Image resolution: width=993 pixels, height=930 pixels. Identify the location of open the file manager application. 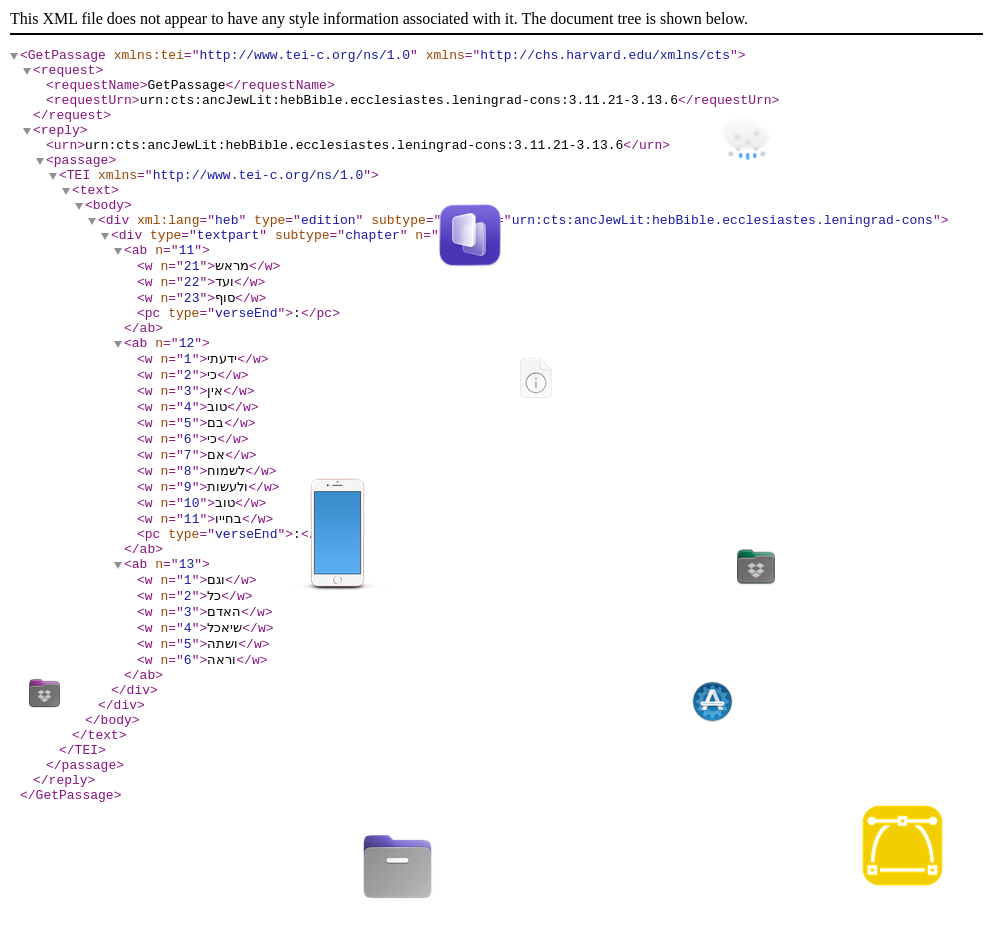
(397, 866).